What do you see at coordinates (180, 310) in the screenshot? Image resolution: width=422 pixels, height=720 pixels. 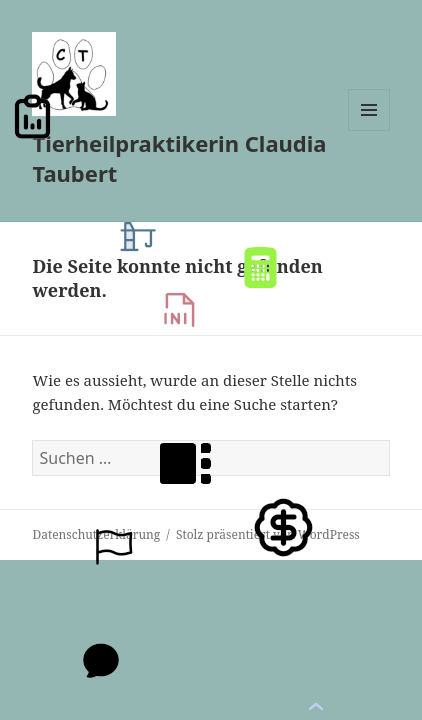 I see `view or open an INI configuration file` at bounding box center [180, 310].